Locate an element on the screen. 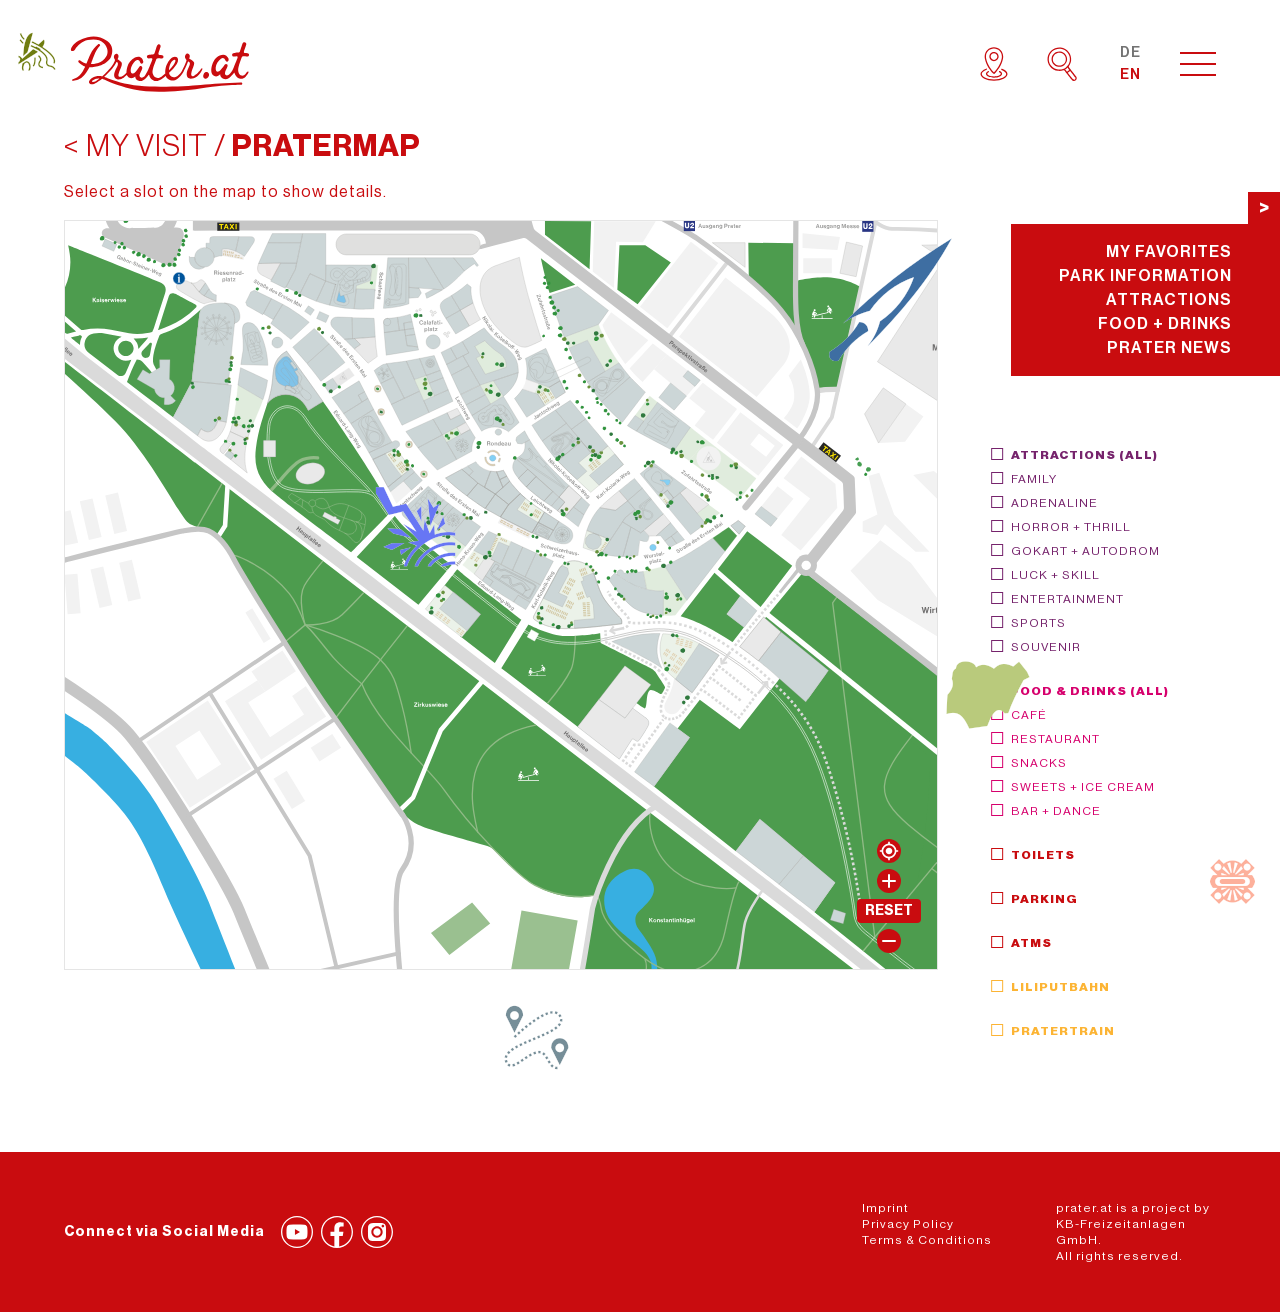  decorative tribal or aztec-style game badge is located at coordinates (1232, 881).